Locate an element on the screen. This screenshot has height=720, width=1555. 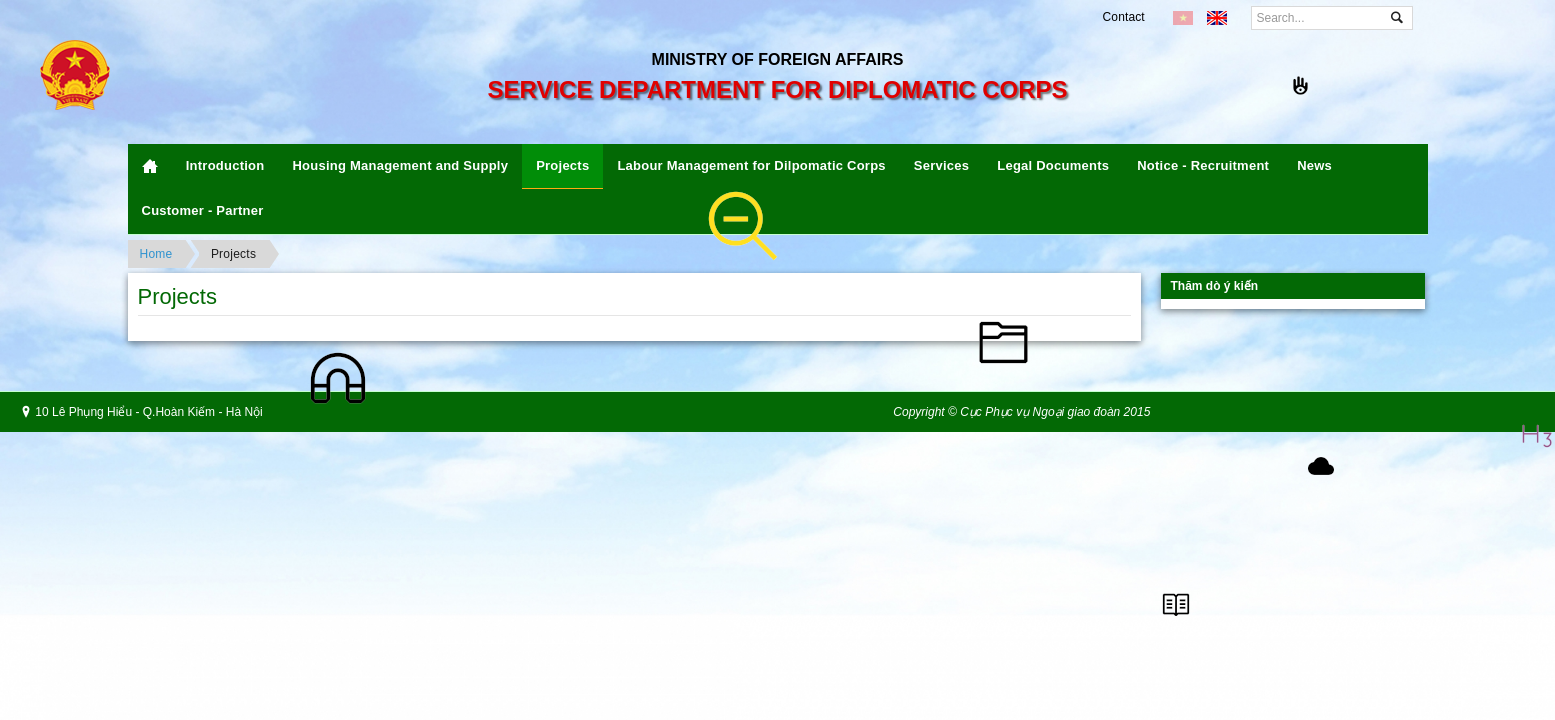
open documentation or help guide is located at coordinates (1176, 605).